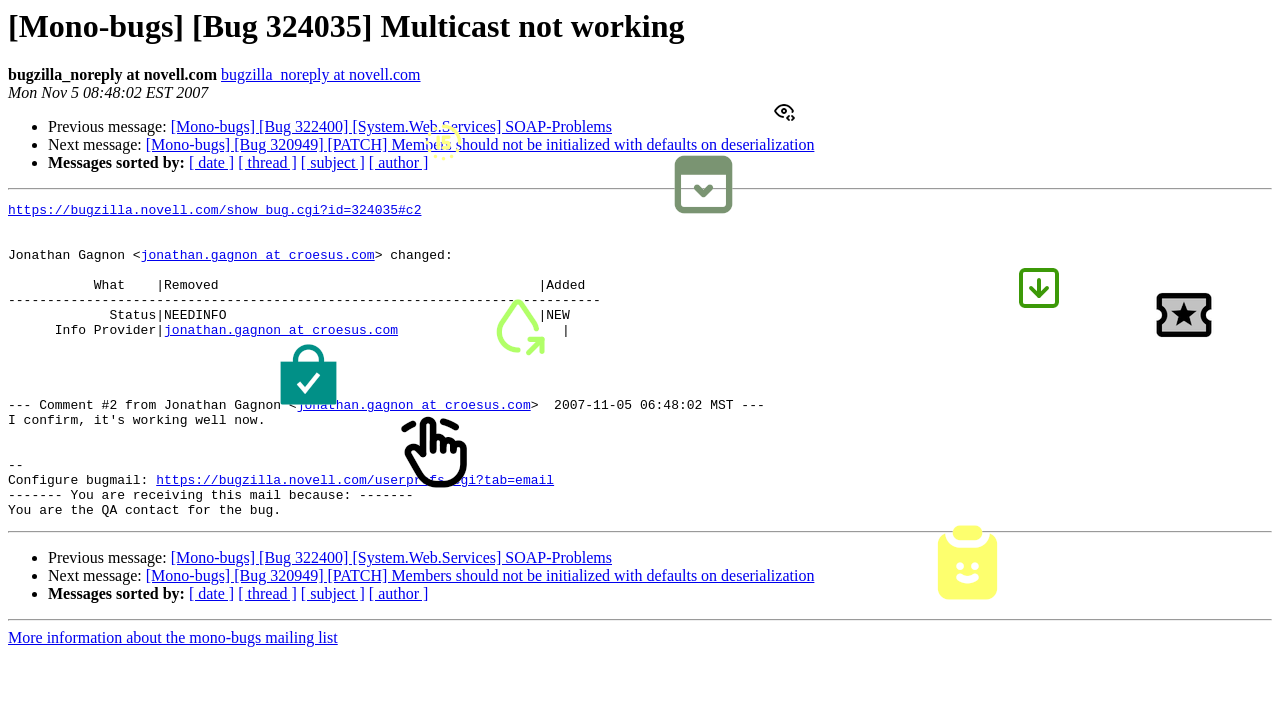 This screenshot has height=720, width=1280. Describe the element at coordinates (518, 326) in the screenshot. I see `share water usage or hydration data` at that location.